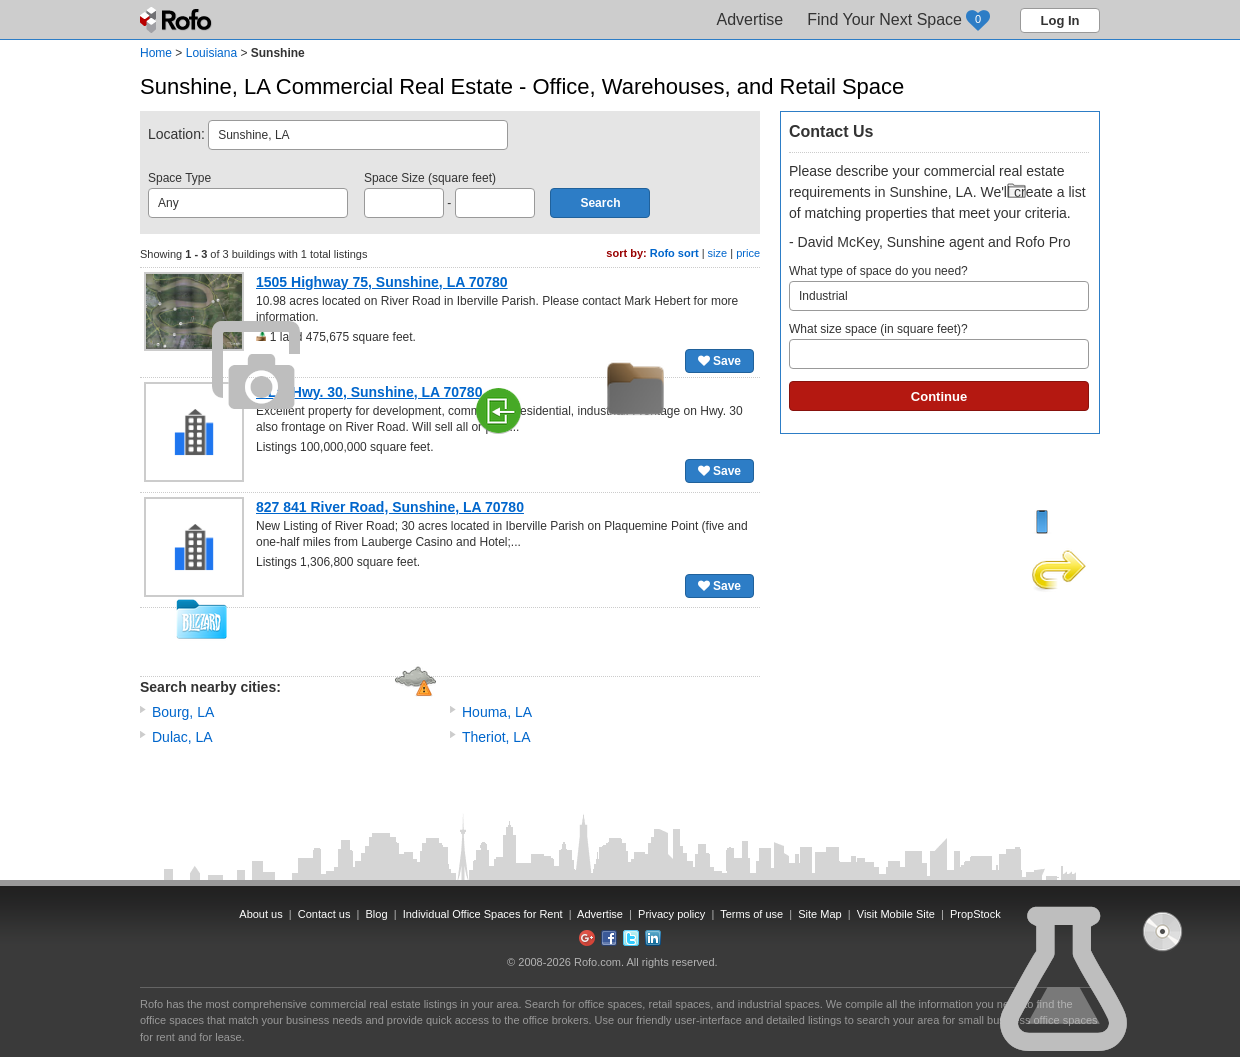 The height and width of the screenshot is (1057, 1240). Describe the element at coordinates (1162, 931) in the screenshot. I see `audio CD detected in disc drive` at that location.